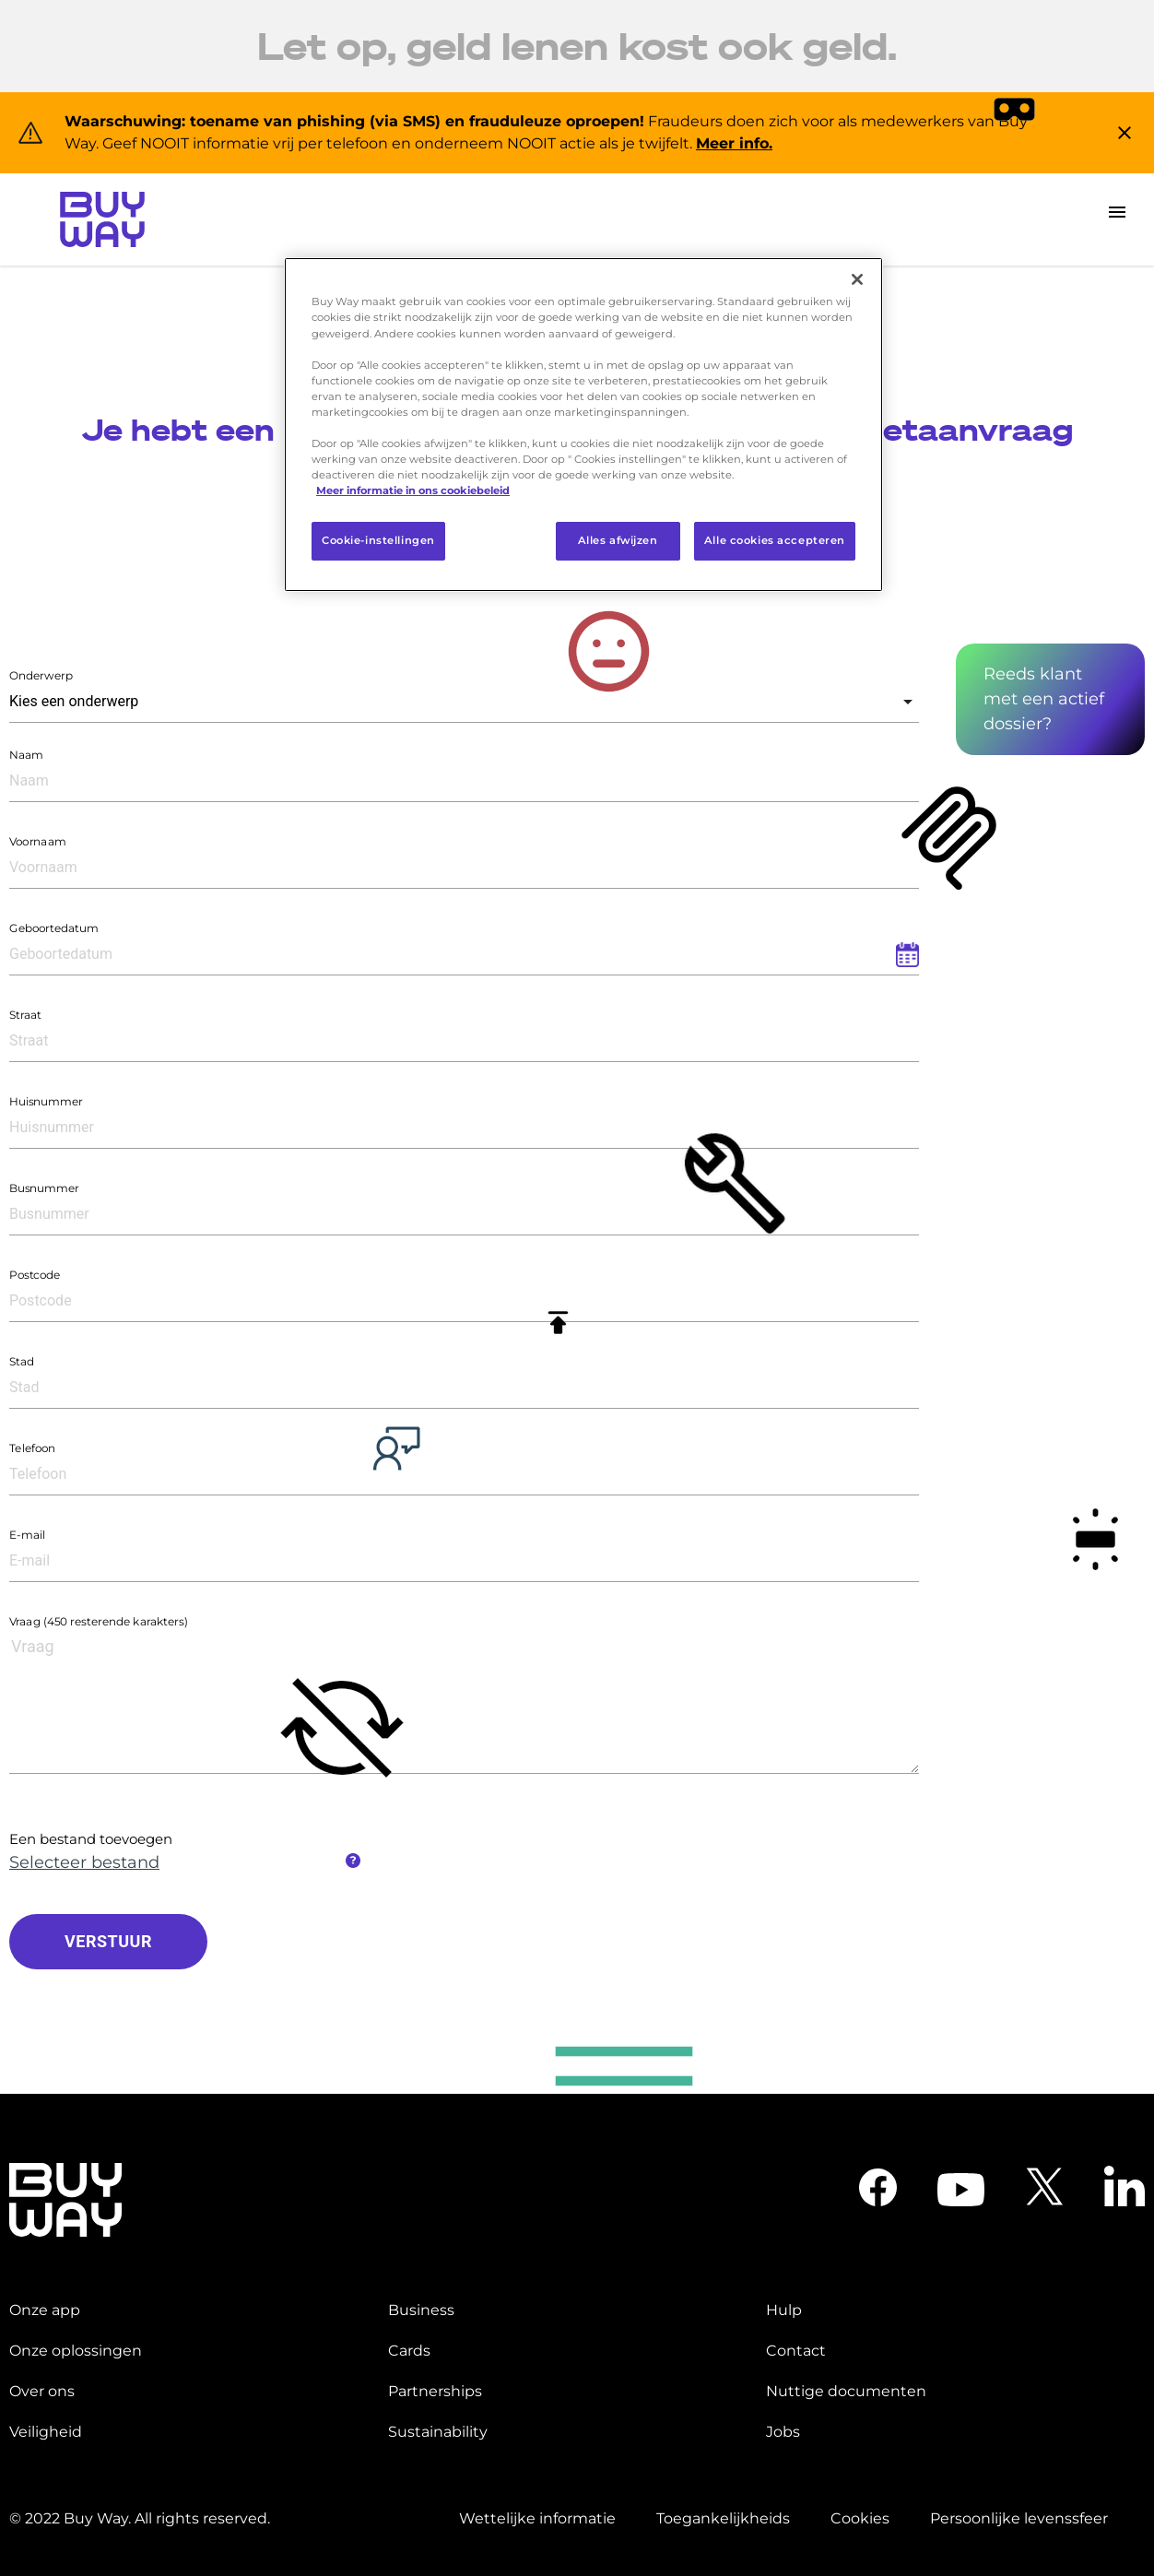 The width and height of the screenshot is (1154, 2576). What do you see at coordinates (735, 1183) in the screenshot?
I see `access settings or configuration options` at bounding box center [735, 1183].